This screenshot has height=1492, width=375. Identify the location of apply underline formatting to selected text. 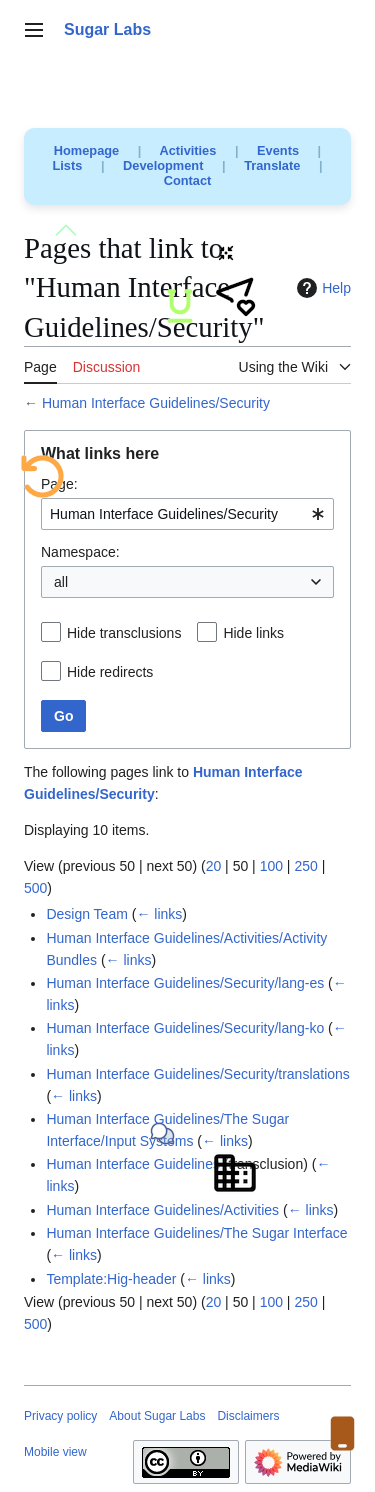
(180, 306).